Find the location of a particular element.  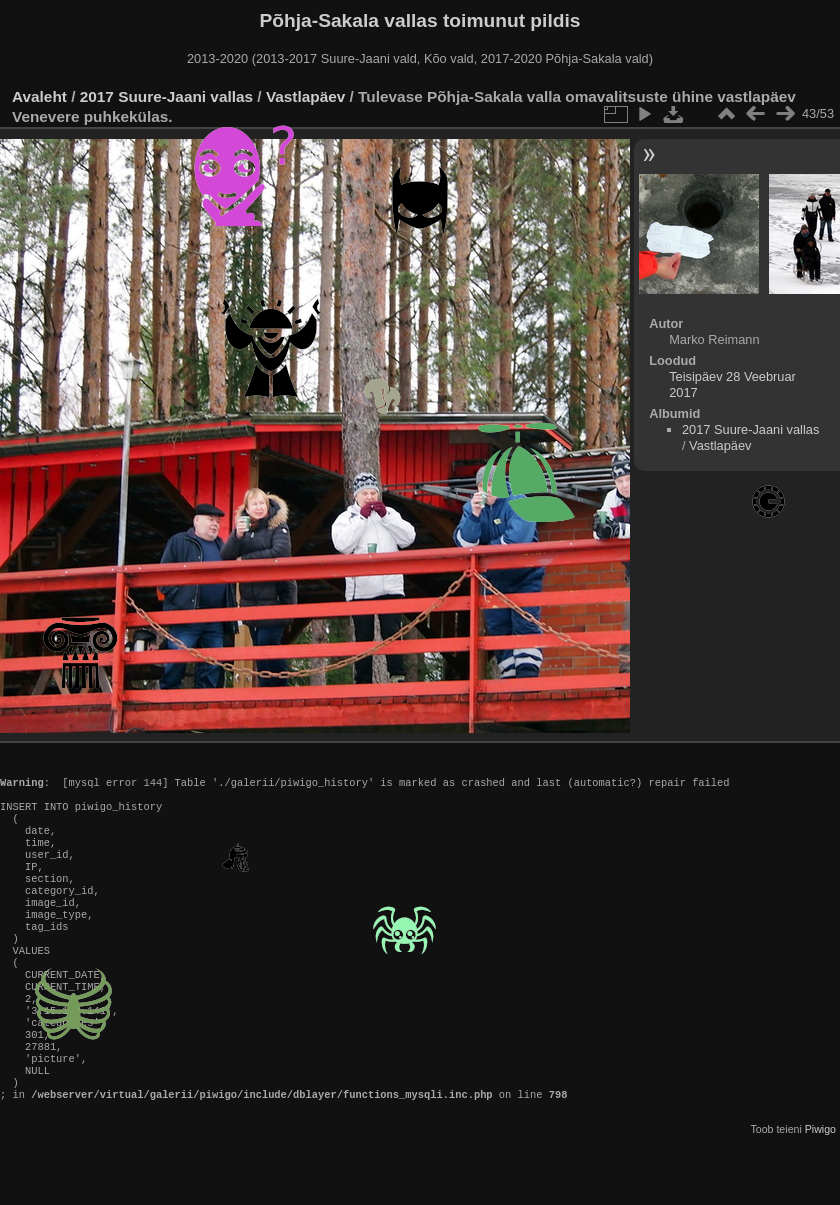

view skeletal anatomy or bone structure details is located at coordinates (73, 1005).